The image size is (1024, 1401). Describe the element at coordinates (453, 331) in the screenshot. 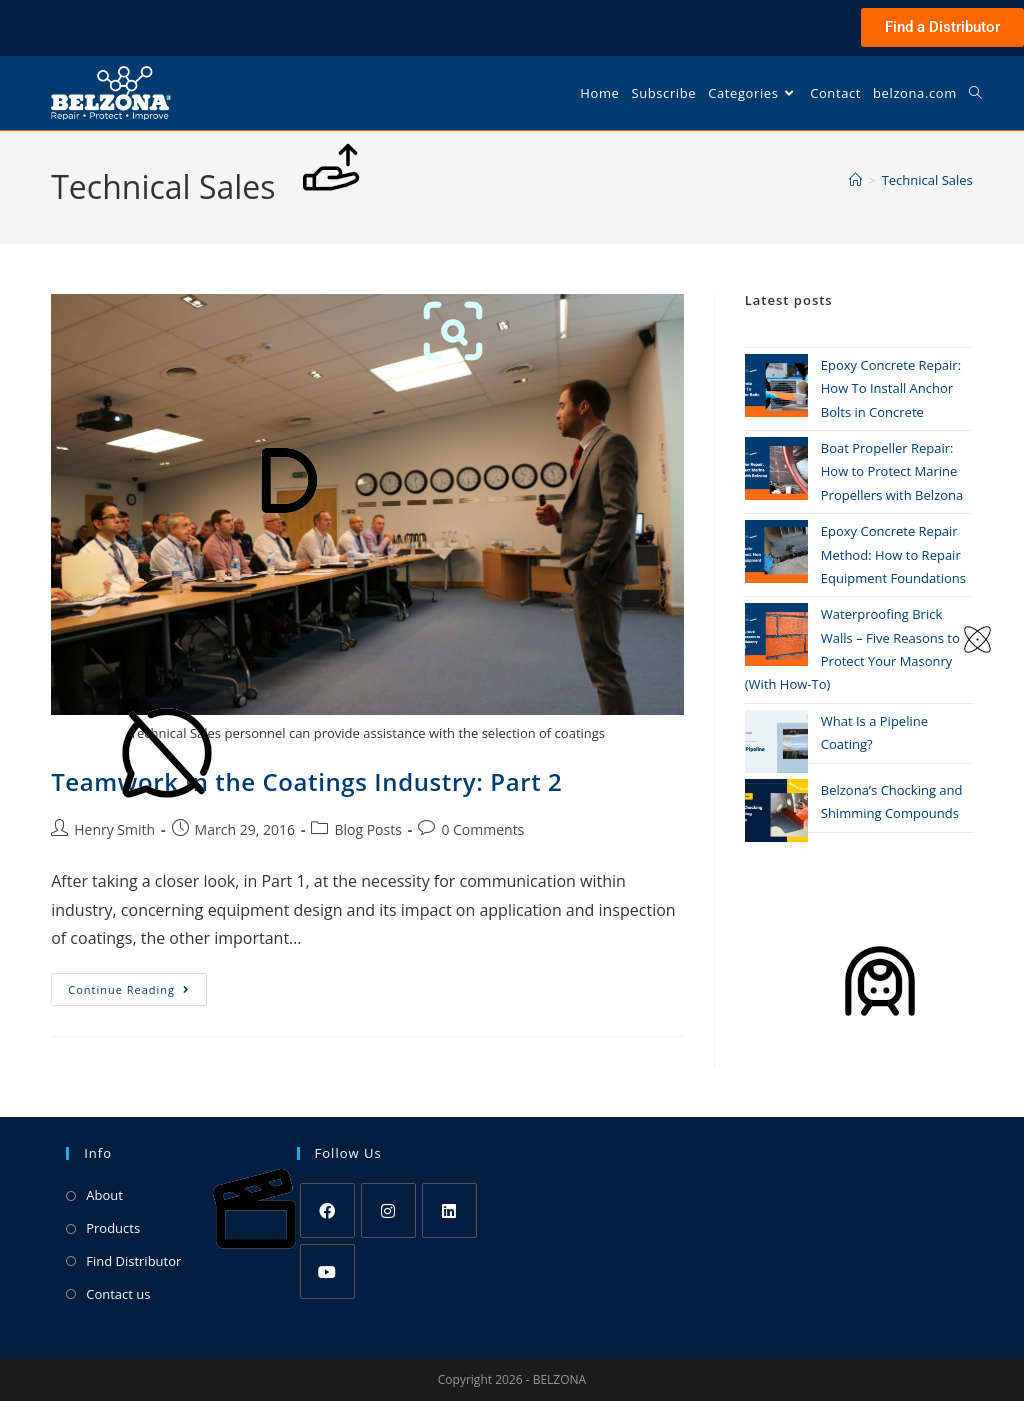

I see `scan to search or identify an item` at that location.